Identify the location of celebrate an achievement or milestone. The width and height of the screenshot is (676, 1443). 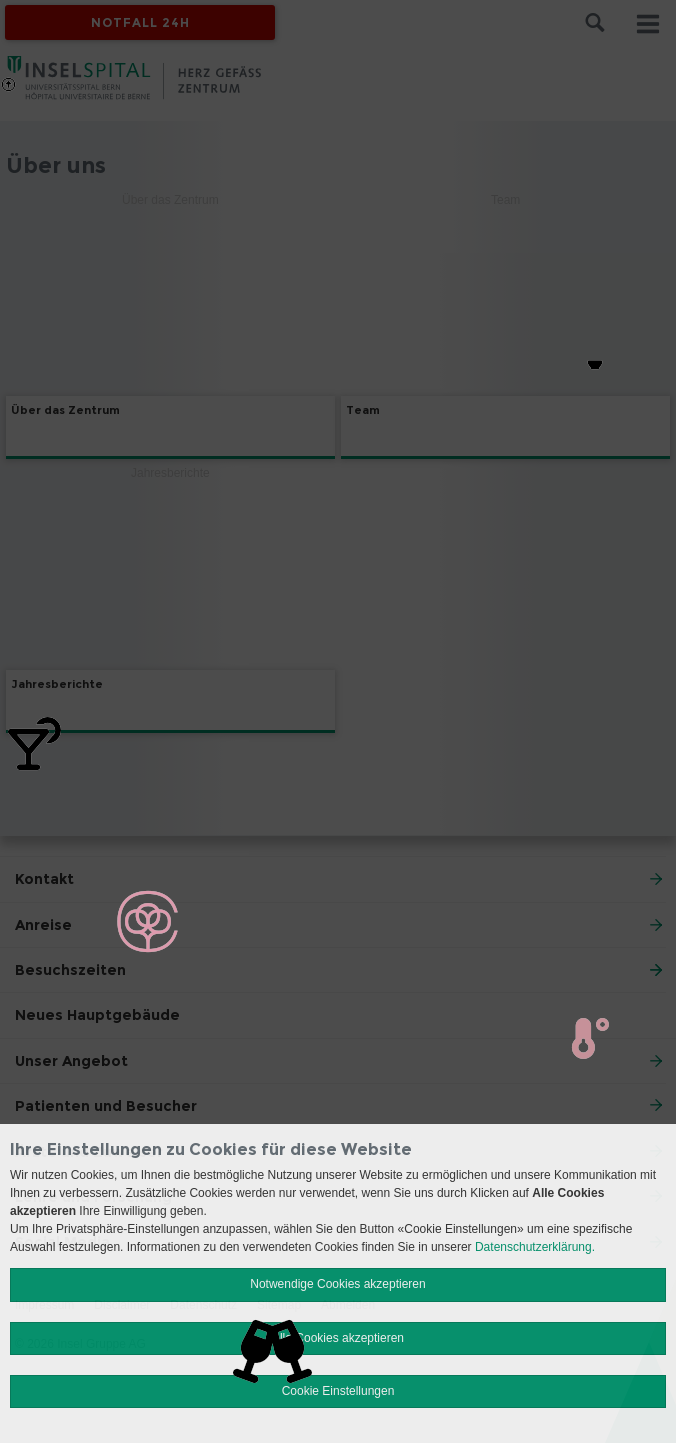
(272, 1351).